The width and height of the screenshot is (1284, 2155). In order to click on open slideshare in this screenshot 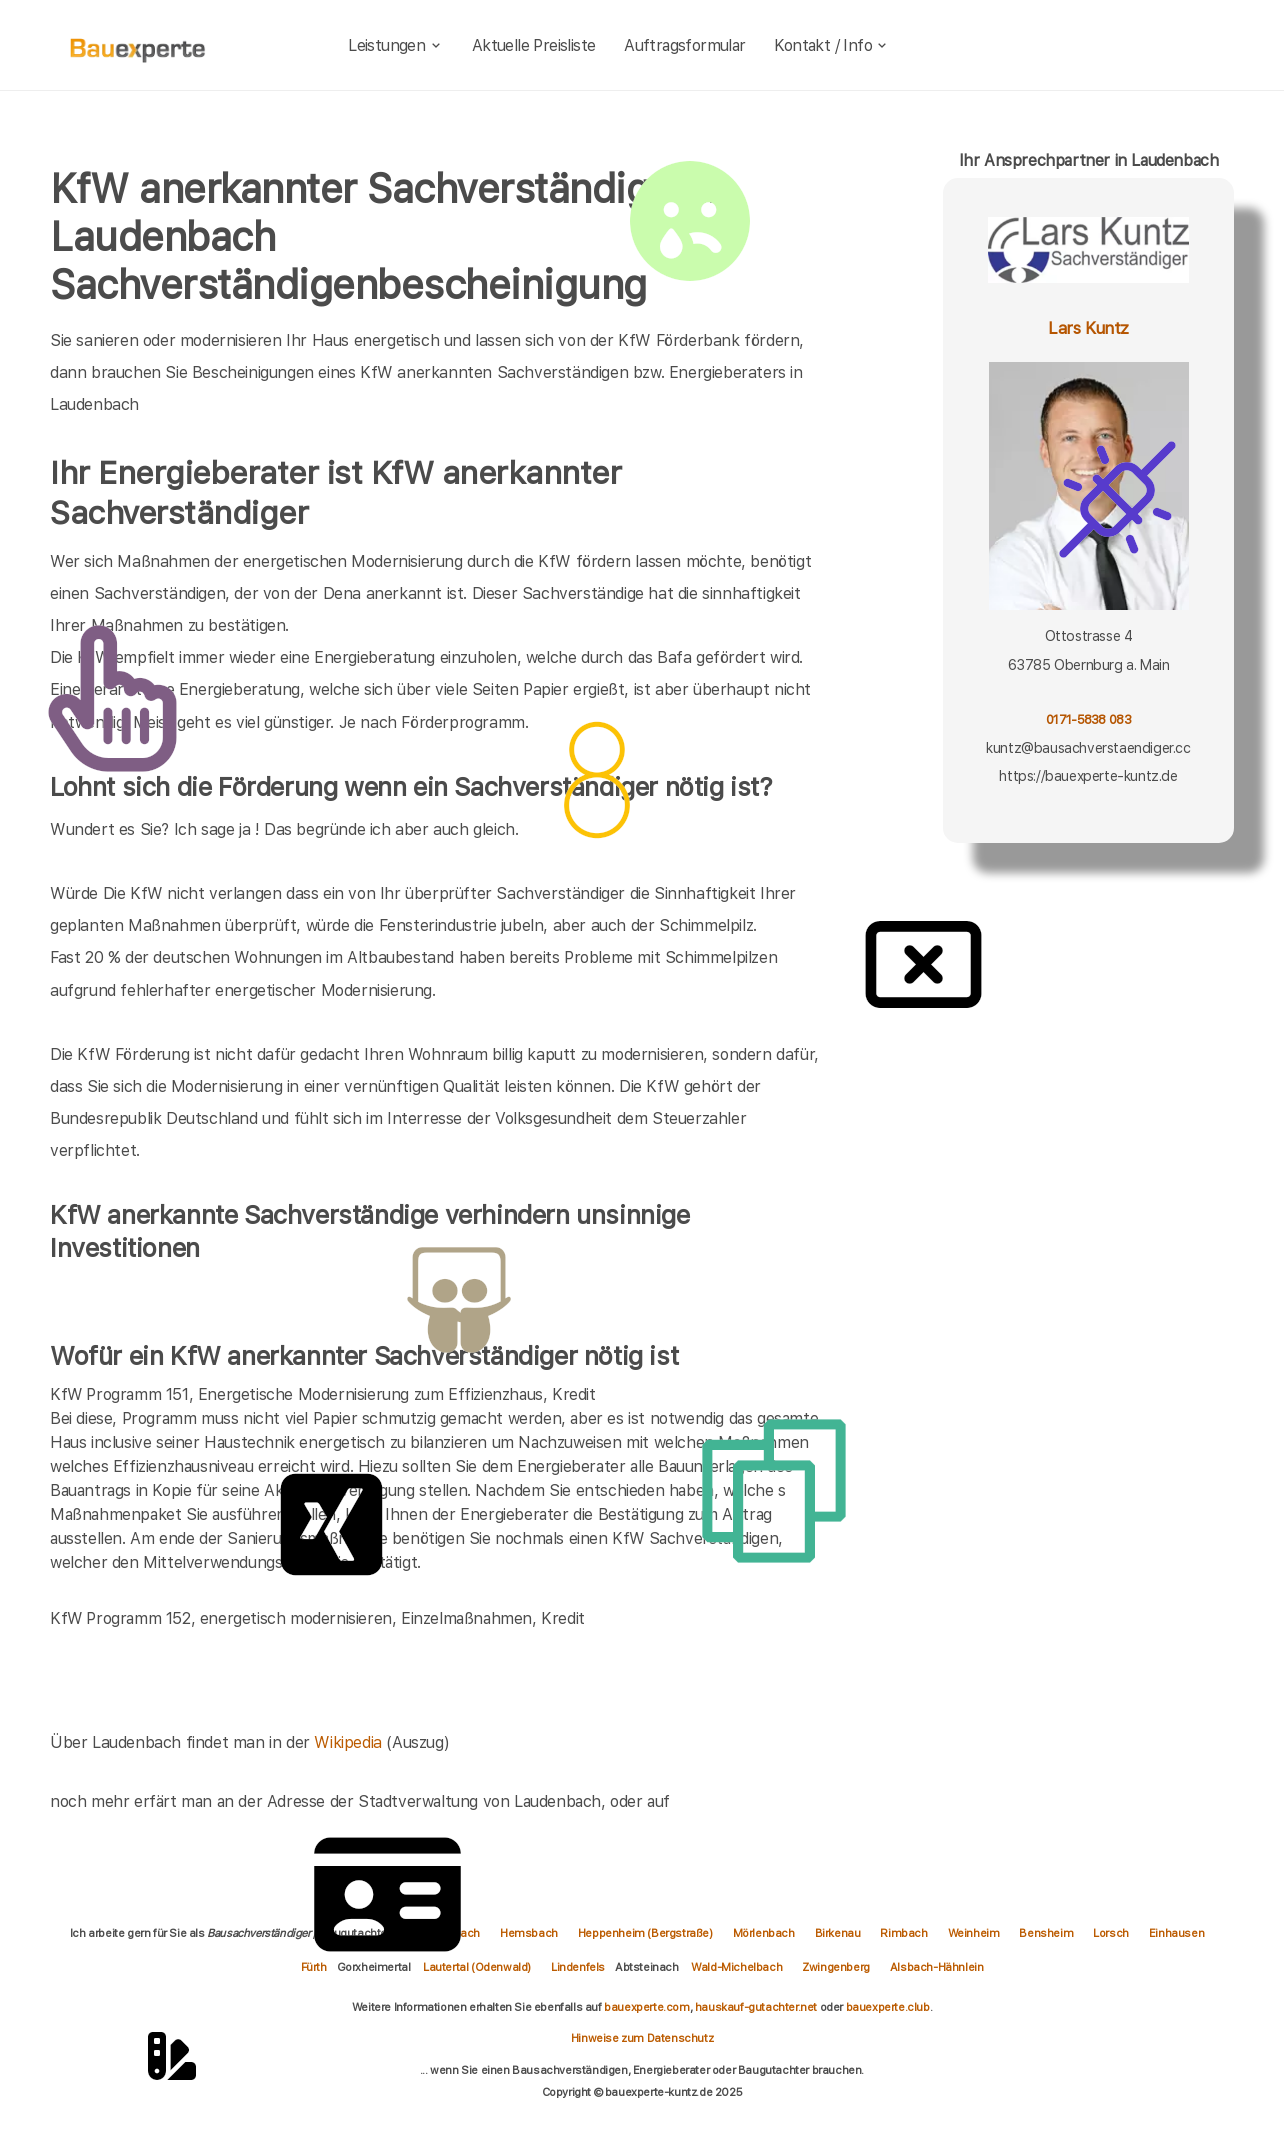, I will do `click(459, 1300)`.